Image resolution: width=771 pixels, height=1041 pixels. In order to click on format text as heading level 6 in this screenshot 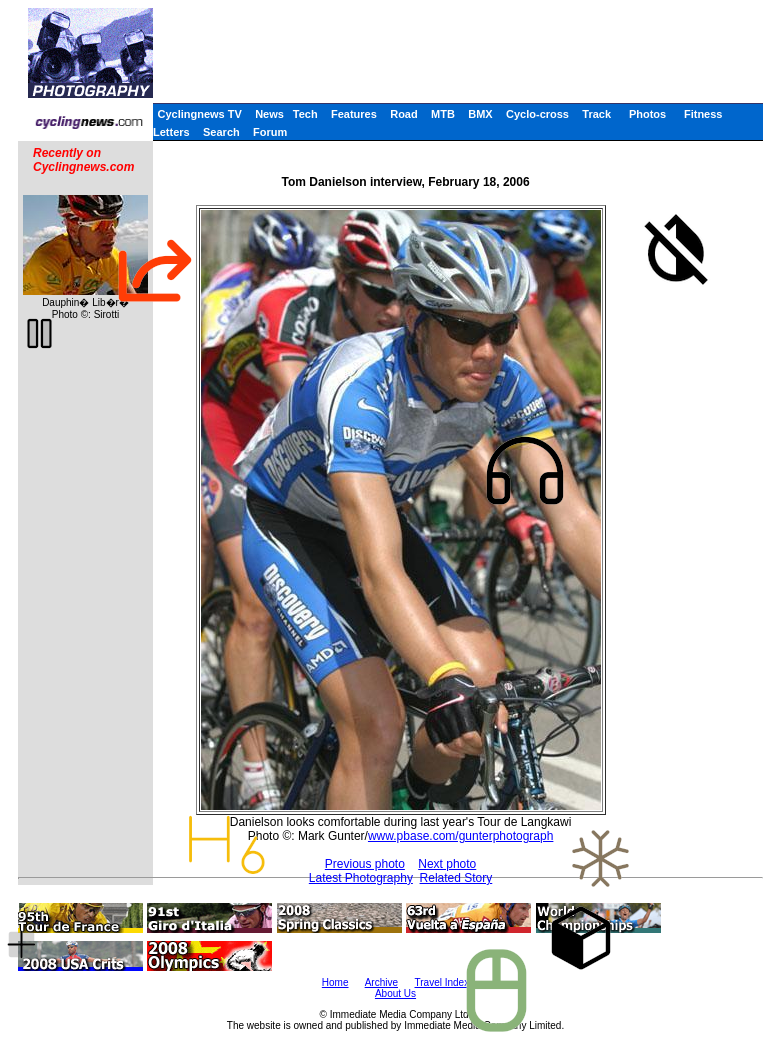, I will do `click(222, 843)`.